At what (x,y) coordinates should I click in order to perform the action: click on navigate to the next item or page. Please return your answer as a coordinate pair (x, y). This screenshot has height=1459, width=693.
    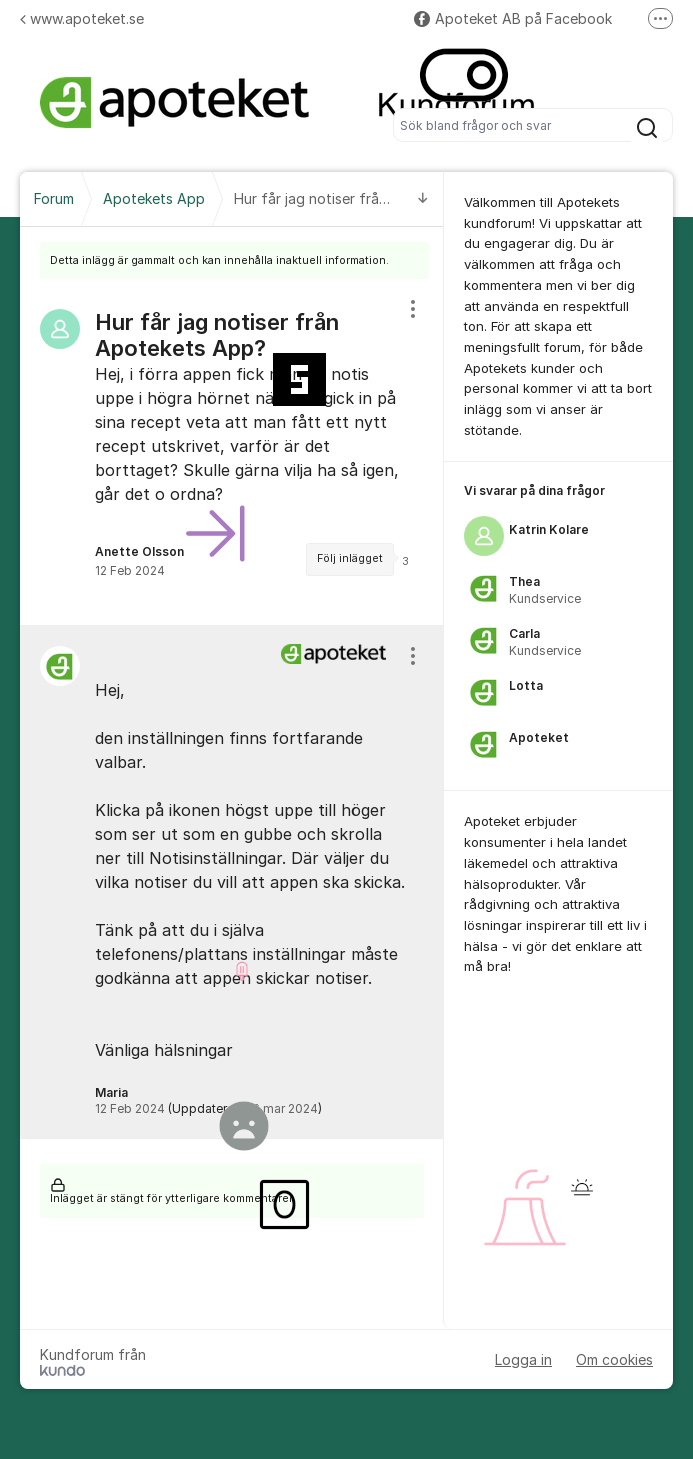
    Looking at the image, I should click on (216, 533).